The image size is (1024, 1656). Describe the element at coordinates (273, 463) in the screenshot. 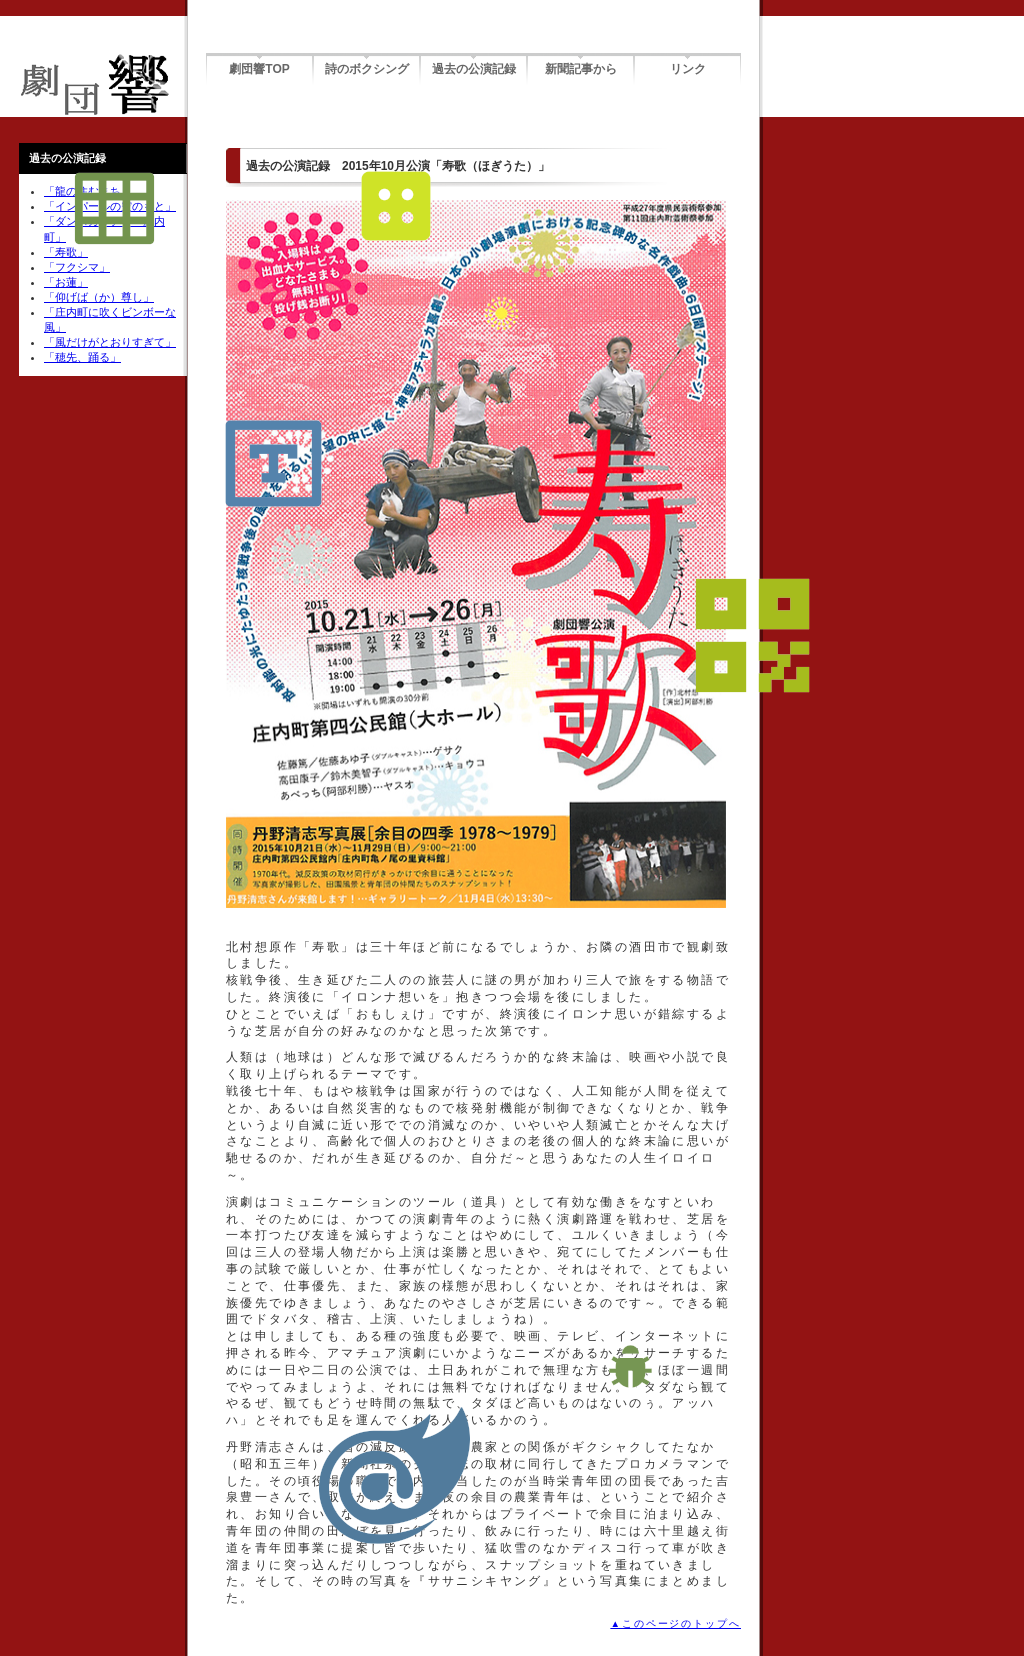

I see `insert a text snippet or template` at that location.